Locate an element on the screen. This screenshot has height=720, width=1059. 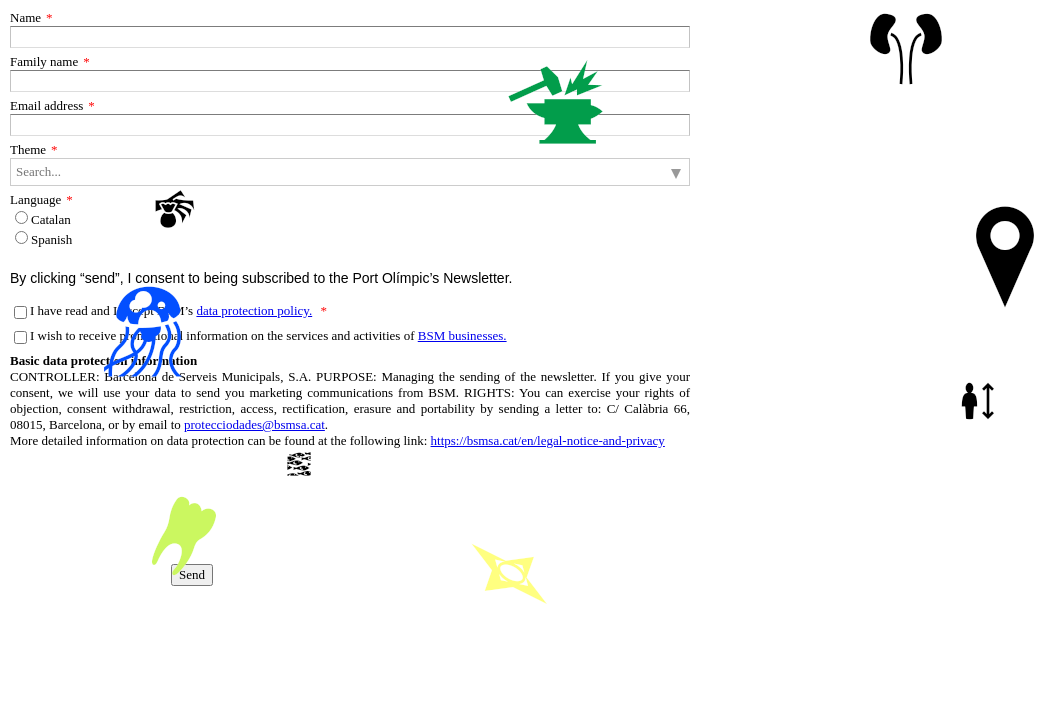
jellyfish creature or enemy in a game interface is located at coordinates (148, 331).